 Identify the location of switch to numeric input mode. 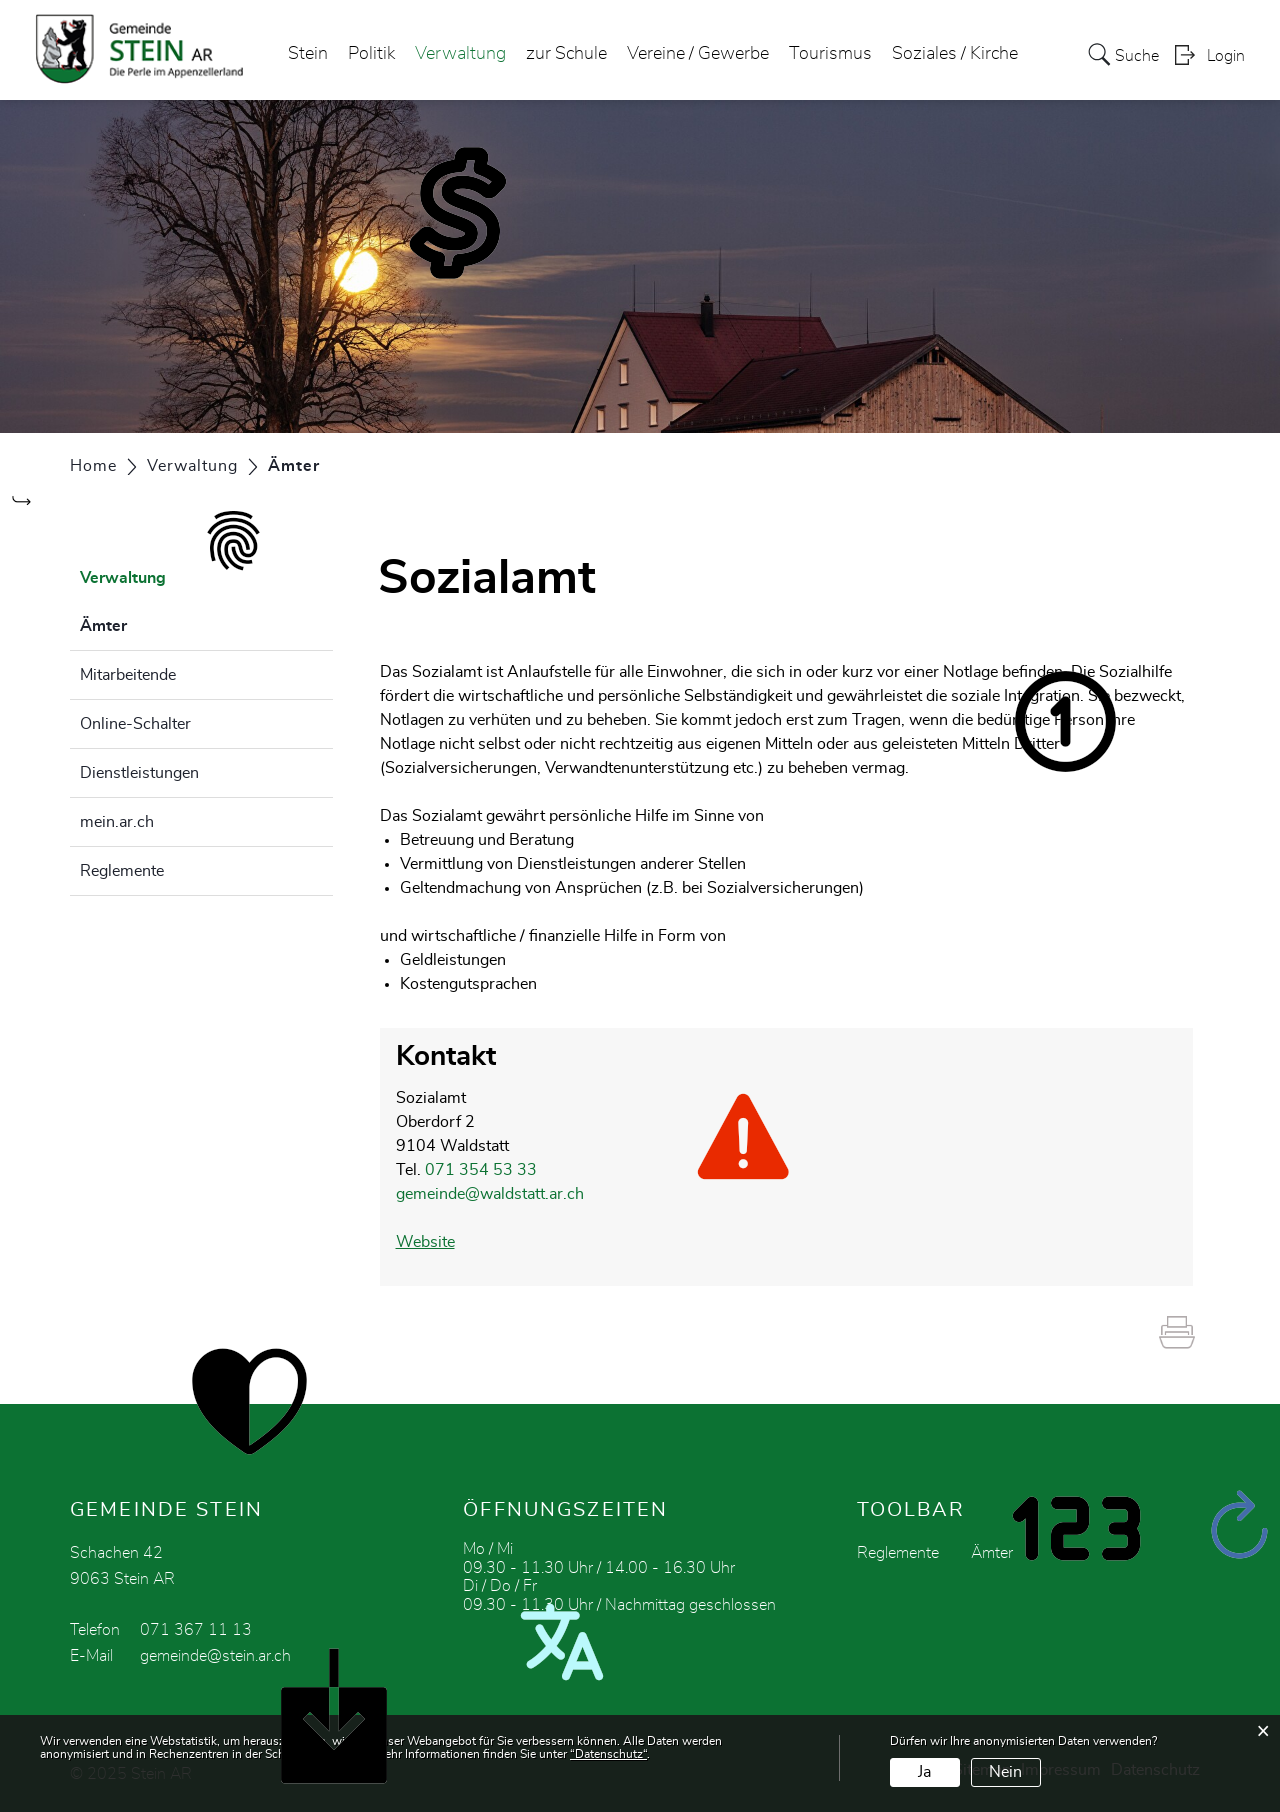
(1076, 1528).